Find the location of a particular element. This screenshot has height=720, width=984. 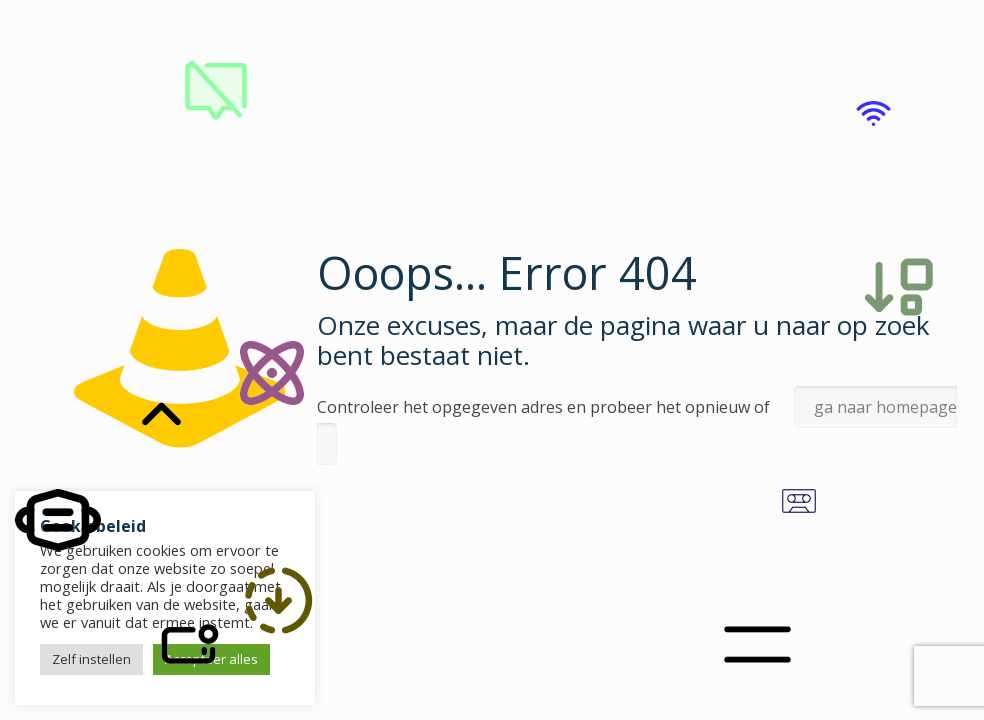

collapse an expanded section is located at coordinates (161, 415).